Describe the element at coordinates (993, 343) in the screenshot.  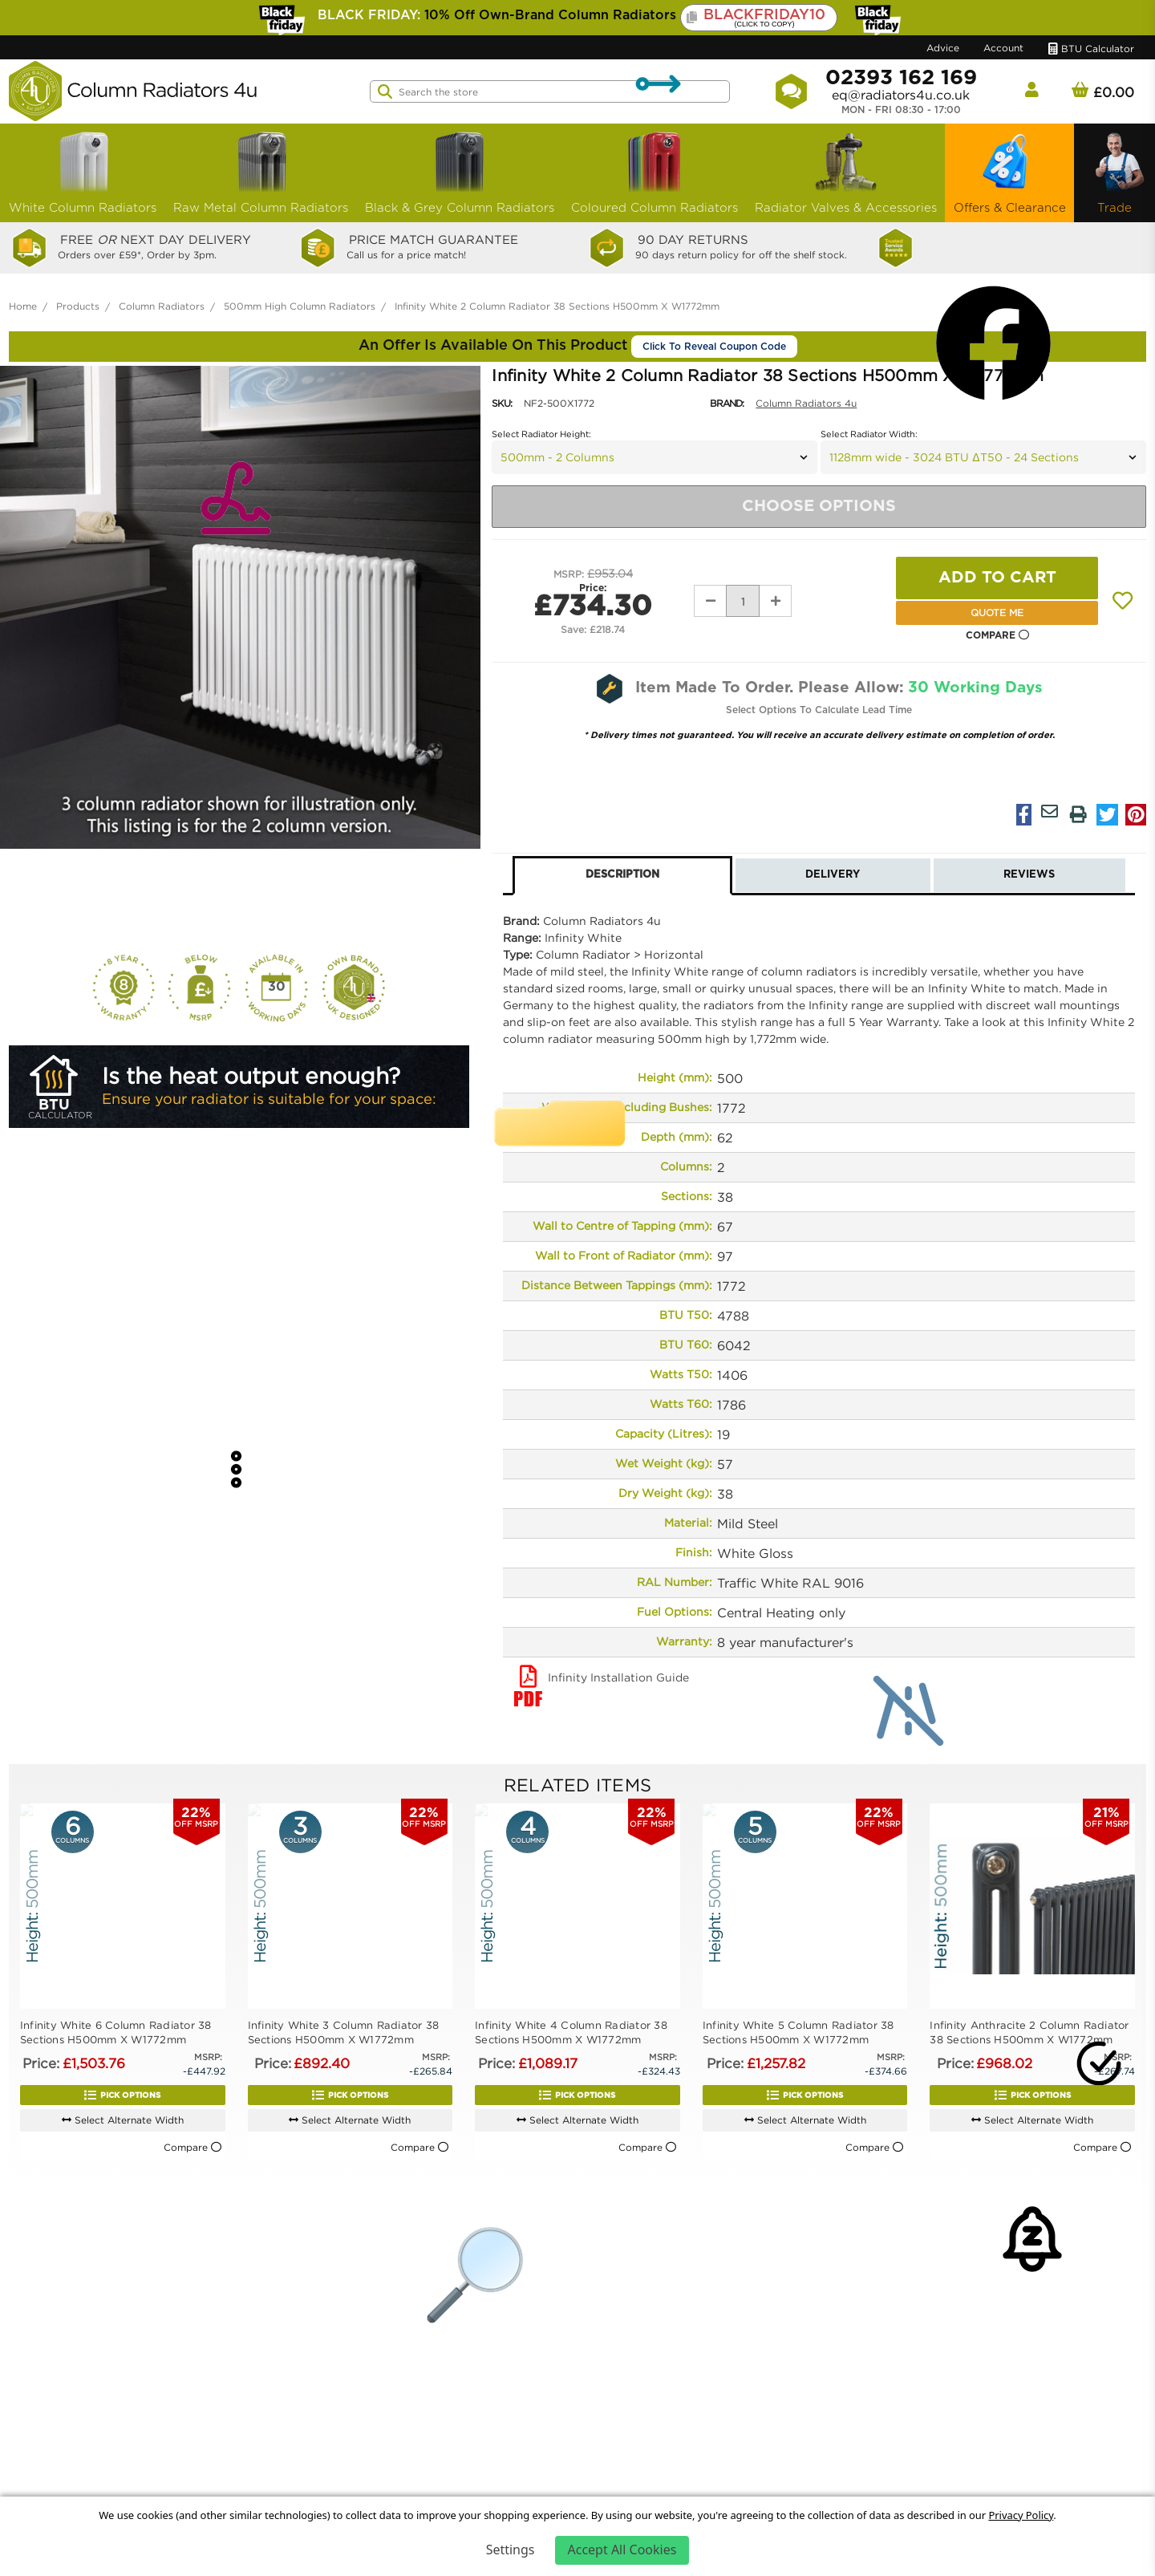
I see `open Facebook app` at that location.